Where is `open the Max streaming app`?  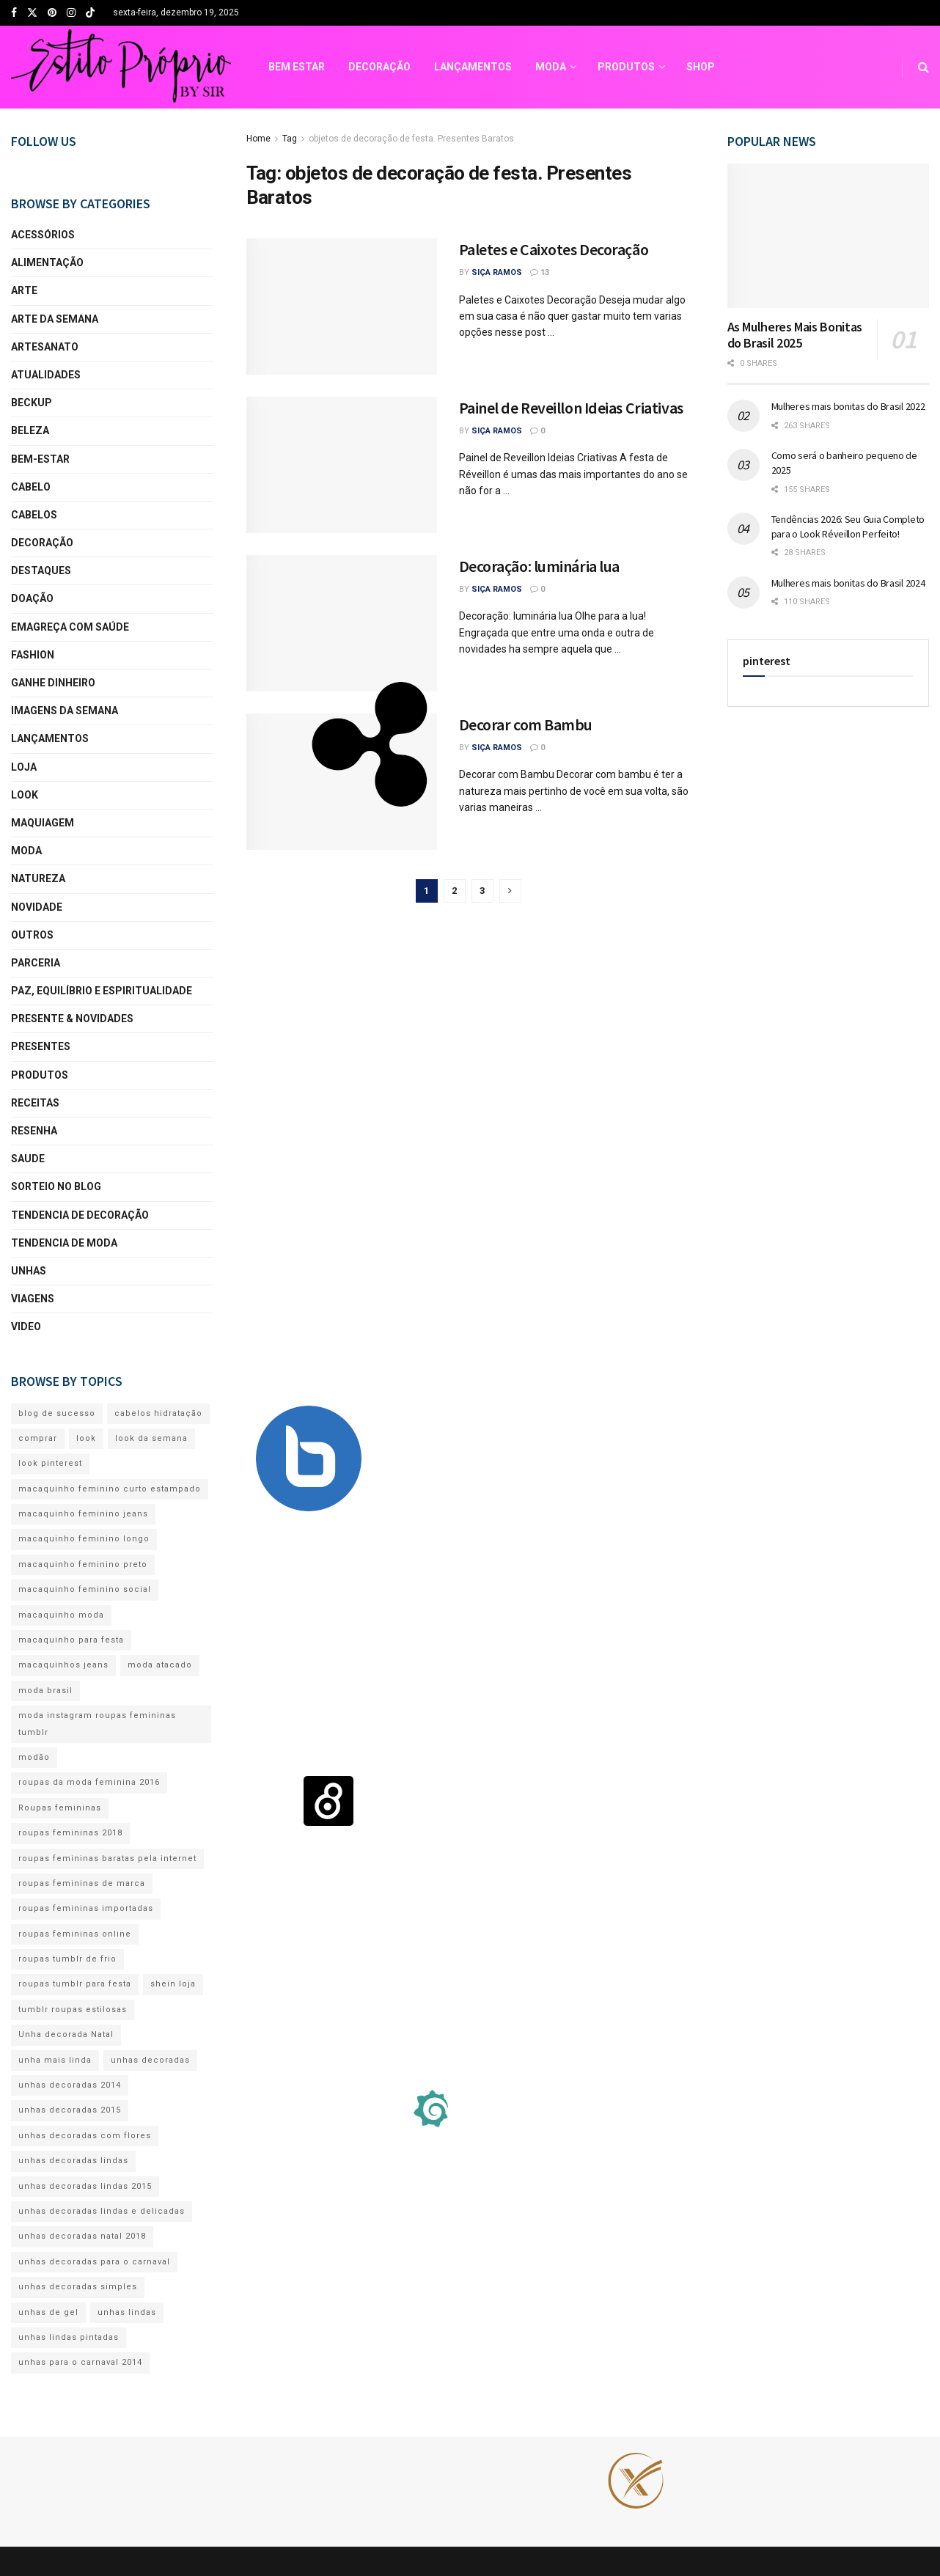 open the Max streaming app is located at coordinates (328, 1801).